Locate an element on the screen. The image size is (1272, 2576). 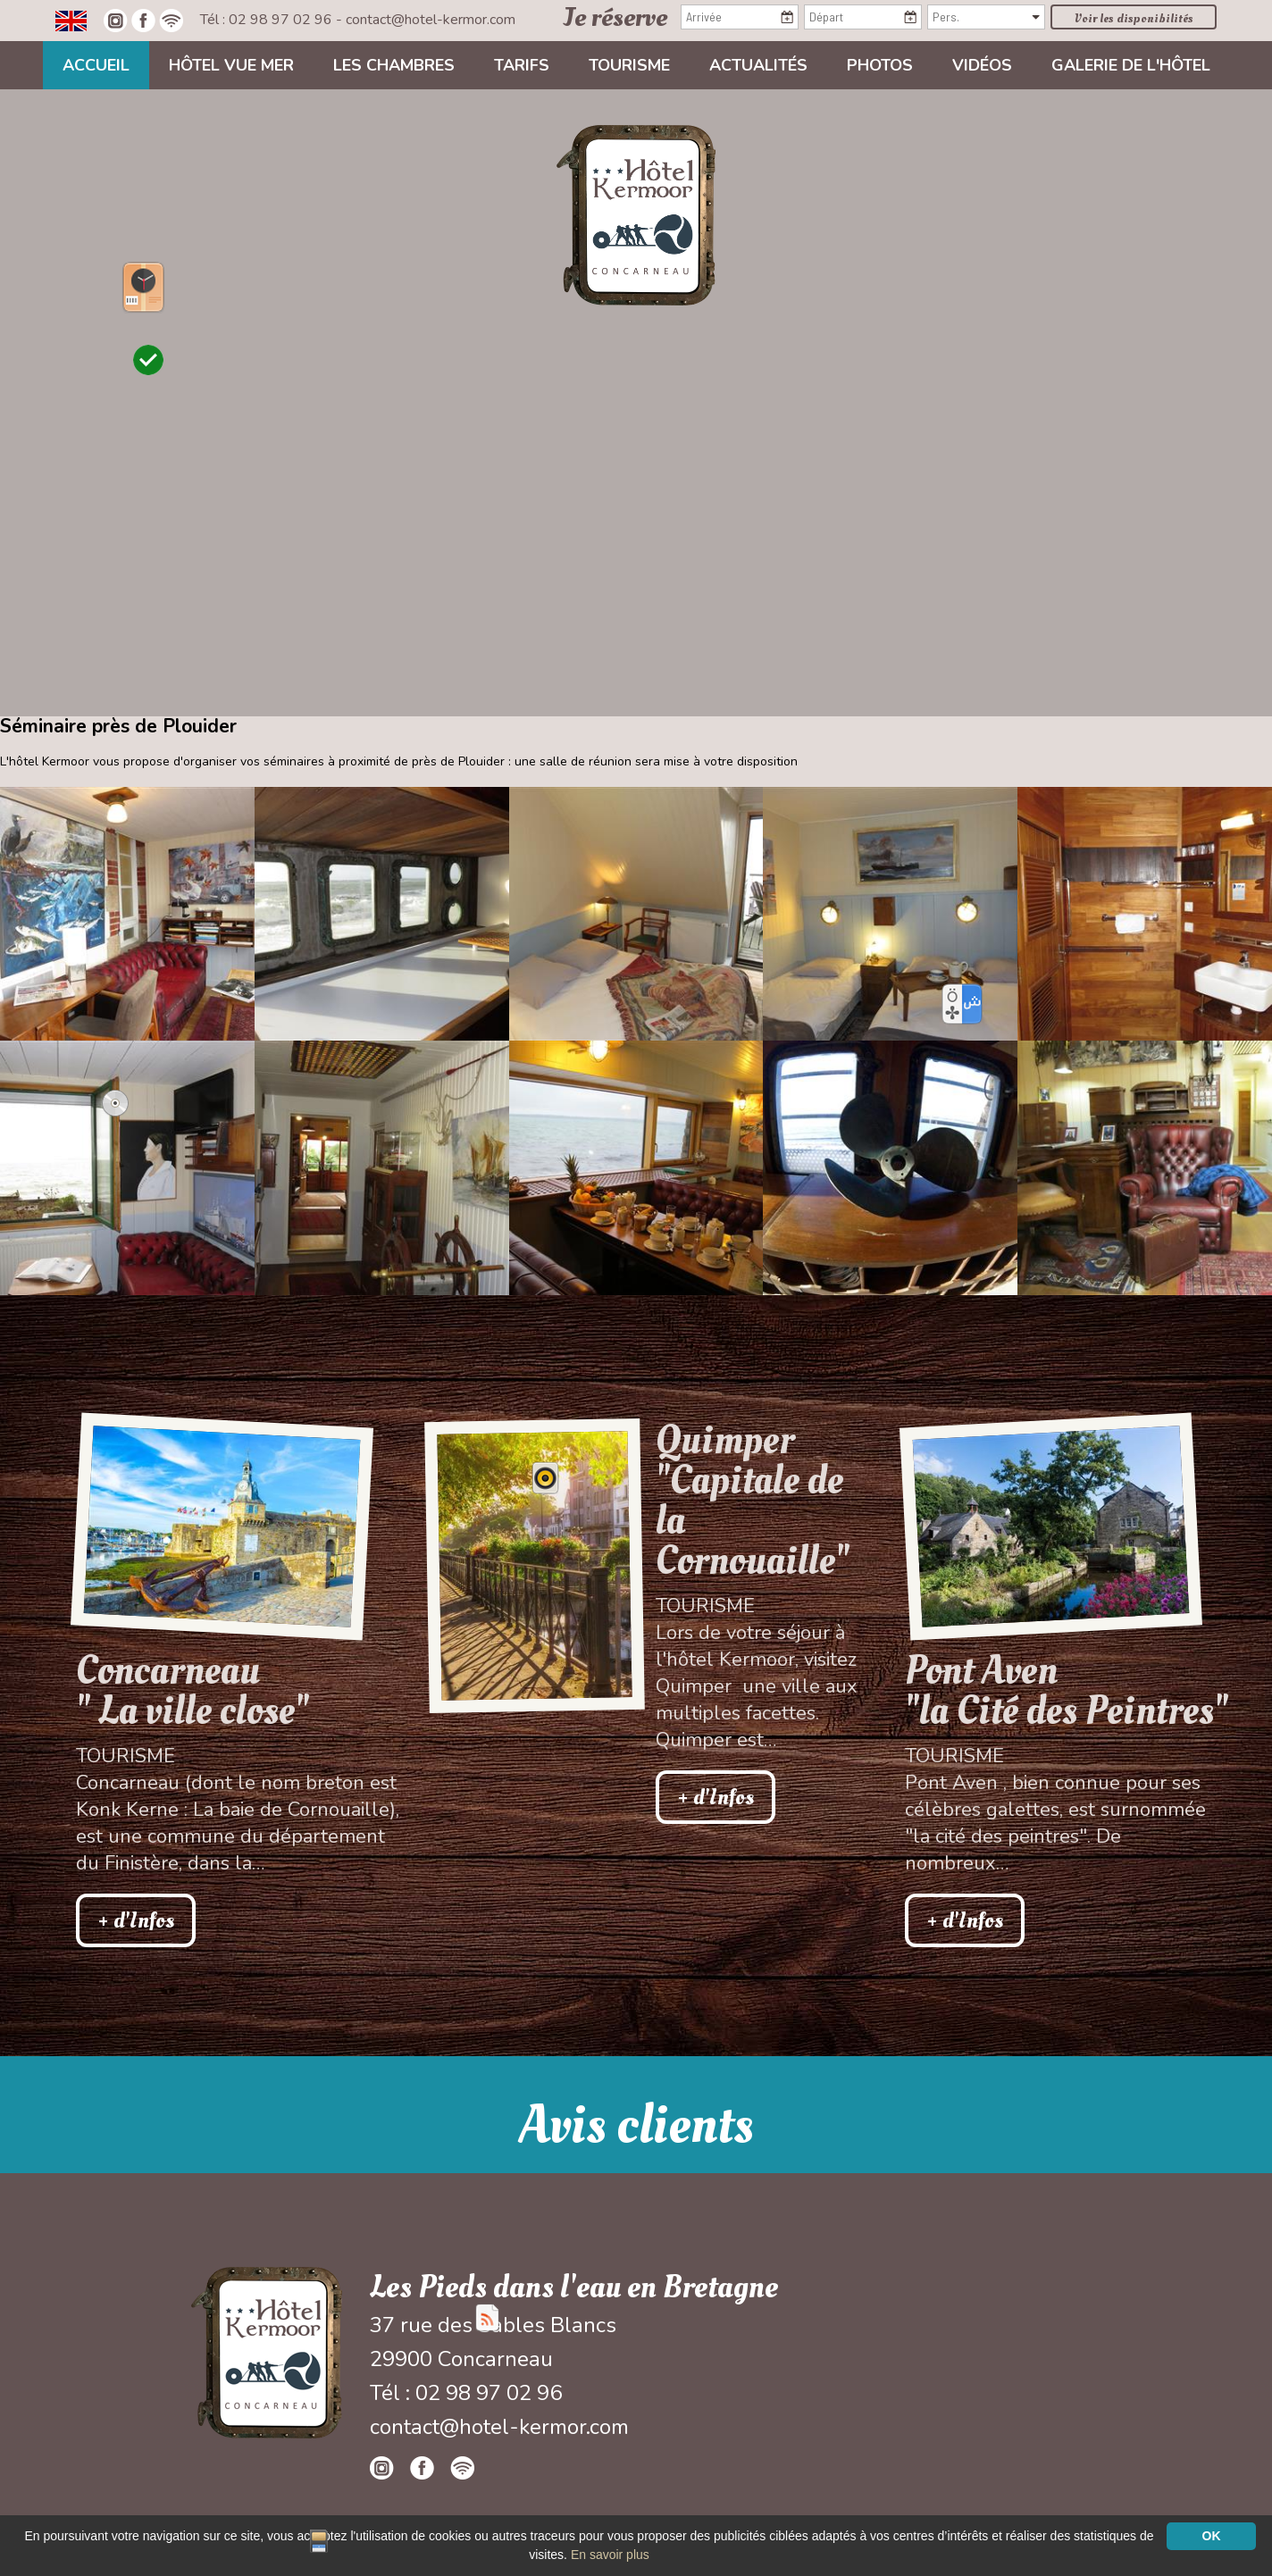
an RSS feed file or document is located at coordinates (487, 2317).